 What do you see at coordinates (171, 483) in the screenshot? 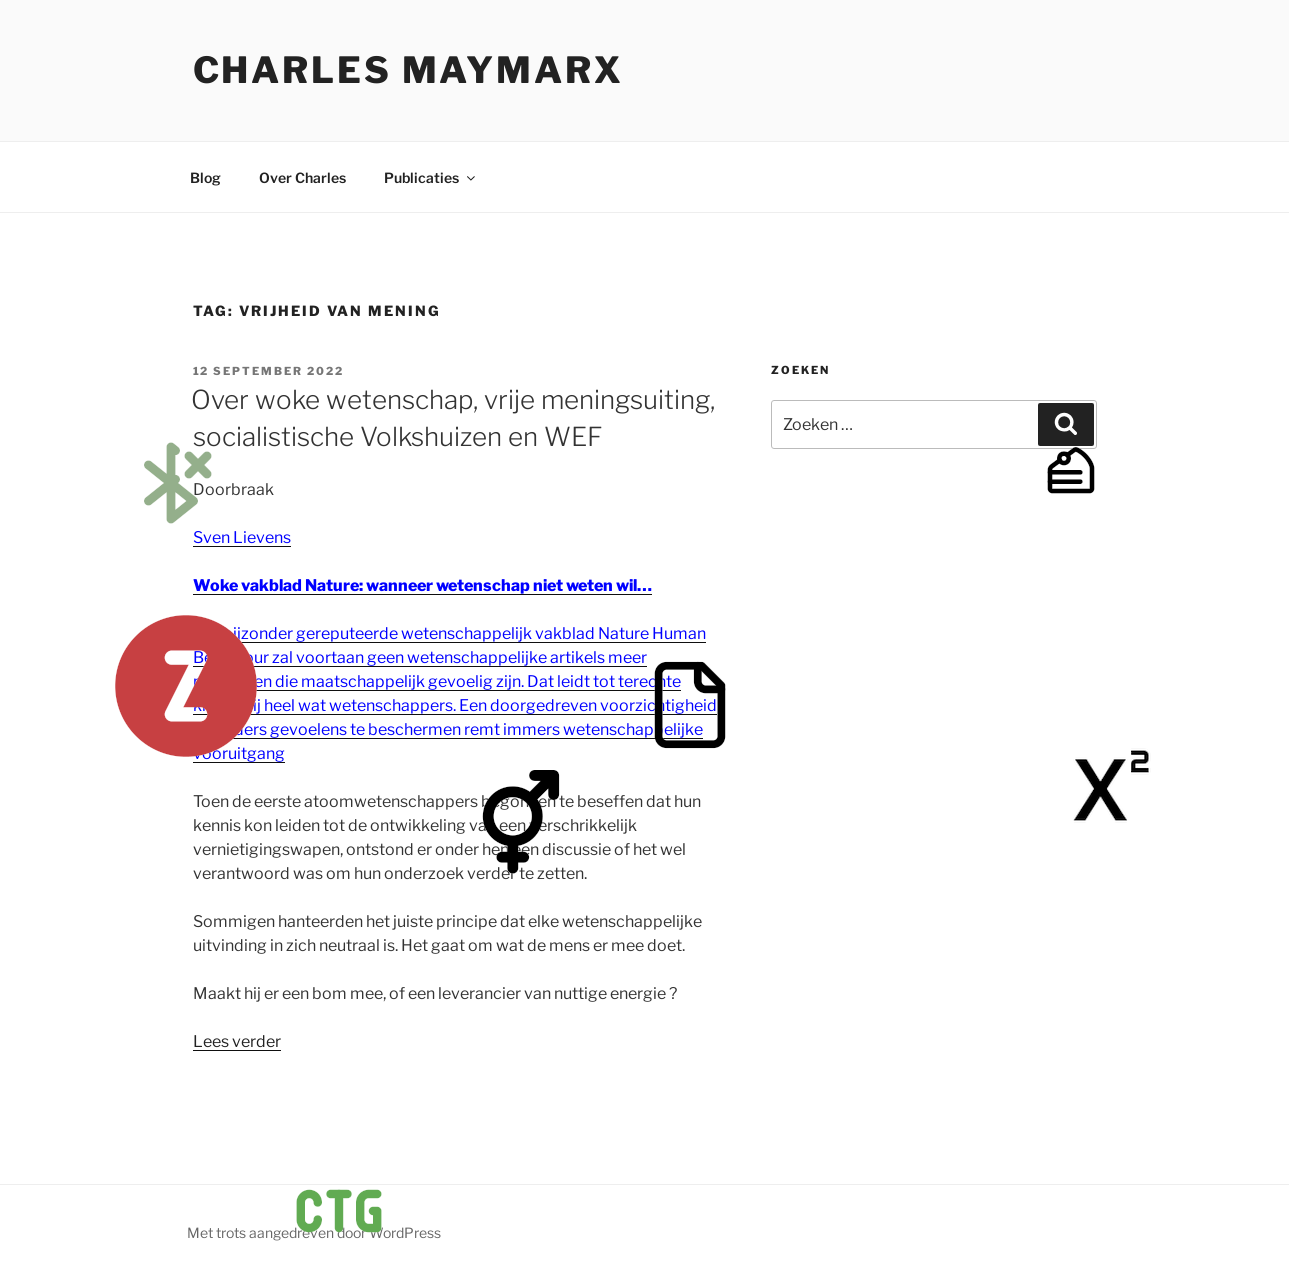
I see `bluetooth is disabled or turned off` at bounding box center [171, 483].